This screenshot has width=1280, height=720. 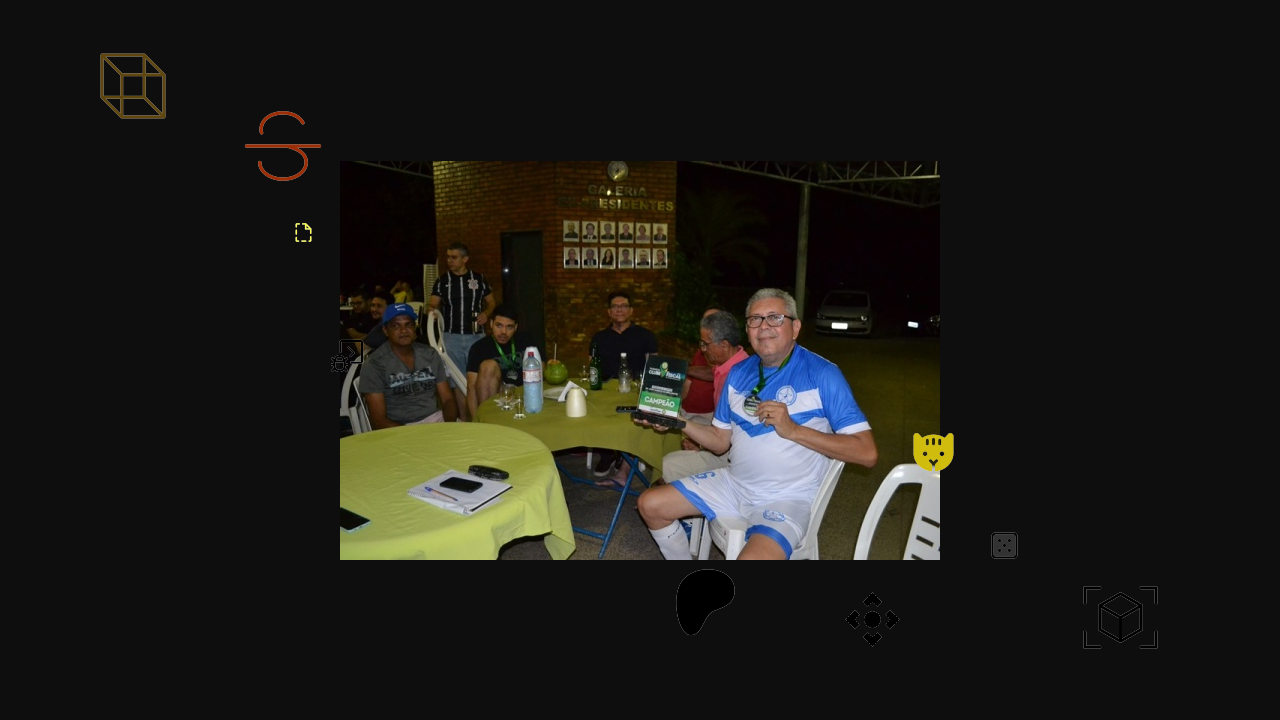 I want to click on open the debug console, so click(x=348, y=355).